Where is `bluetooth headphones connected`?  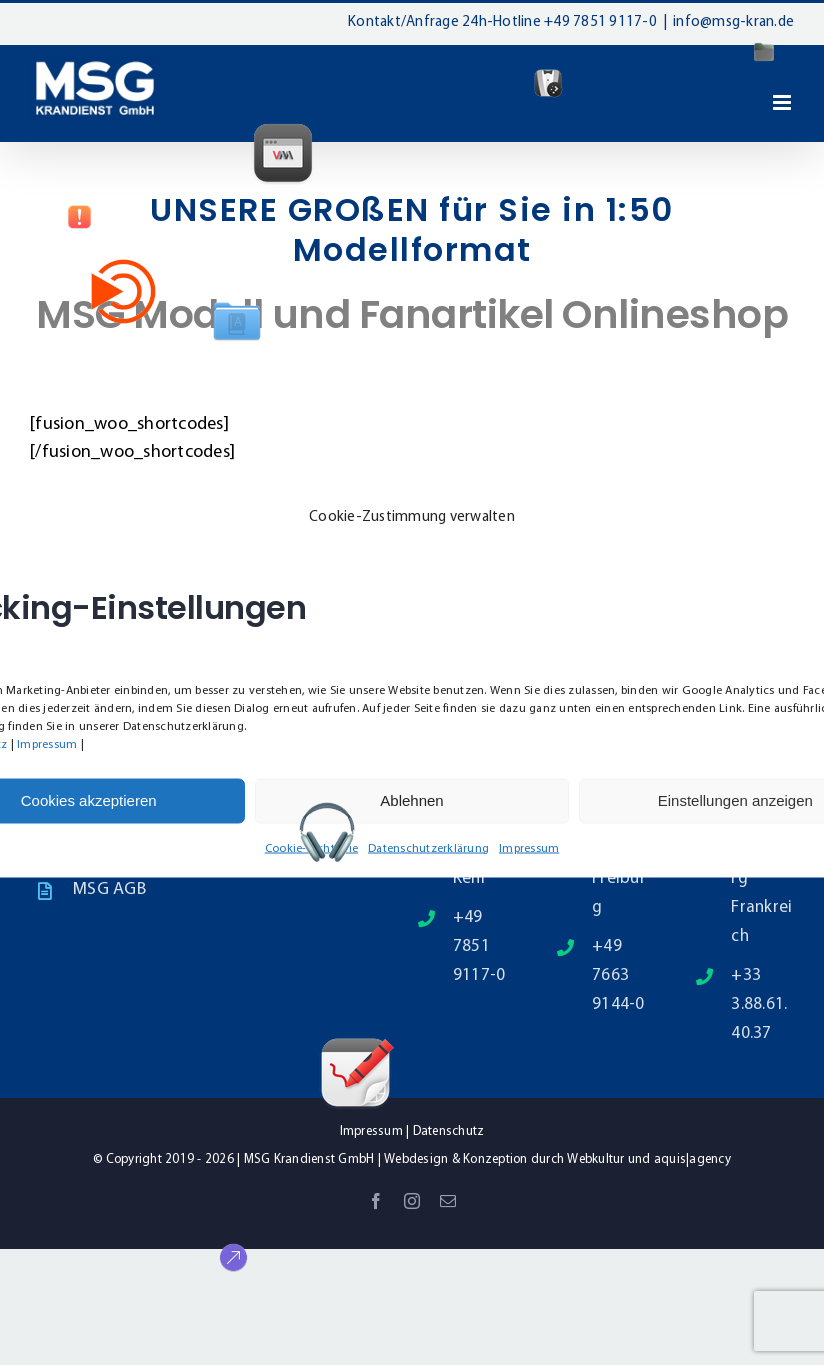
bluetooth headphones connected is located at coordinates (327, 832).